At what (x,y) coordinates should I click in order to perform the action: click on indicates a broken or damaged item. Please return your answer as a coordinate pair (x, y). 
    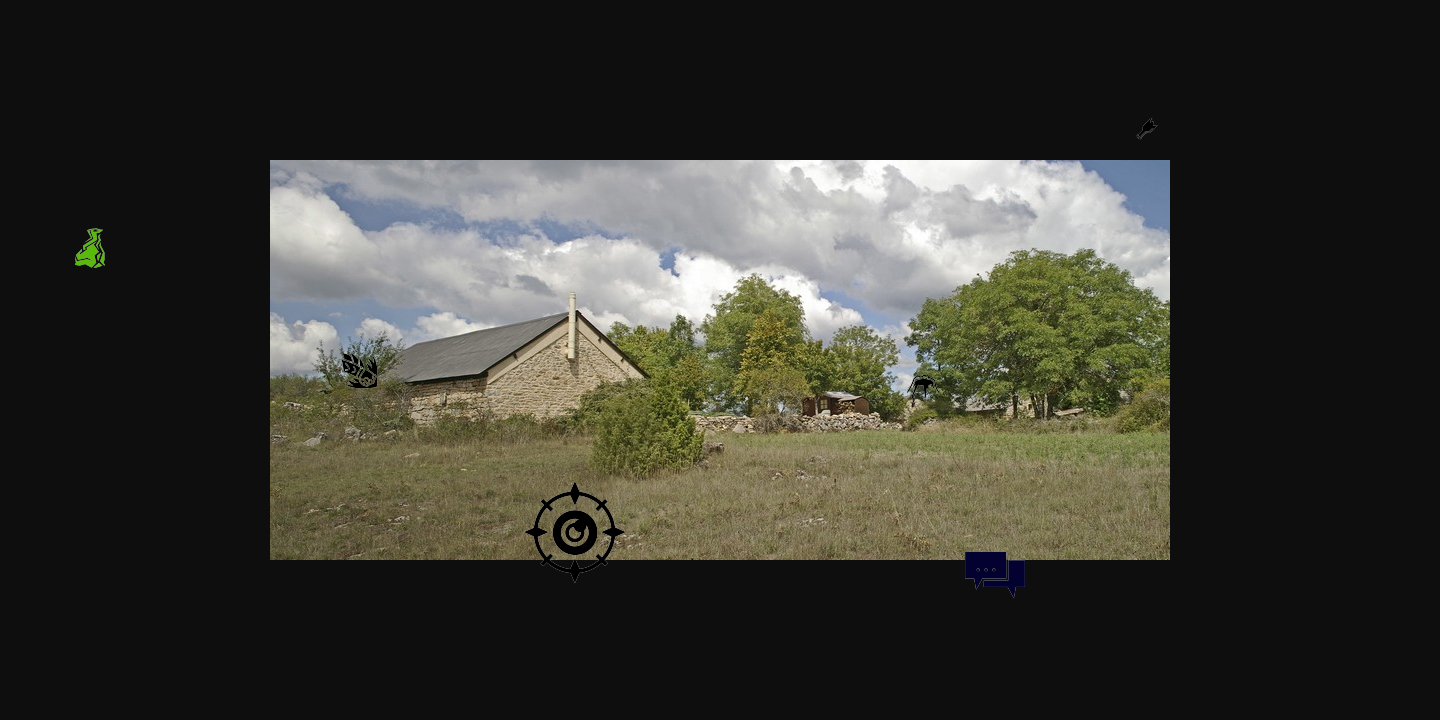
    Looking at the image, I should click on (1147, 129).